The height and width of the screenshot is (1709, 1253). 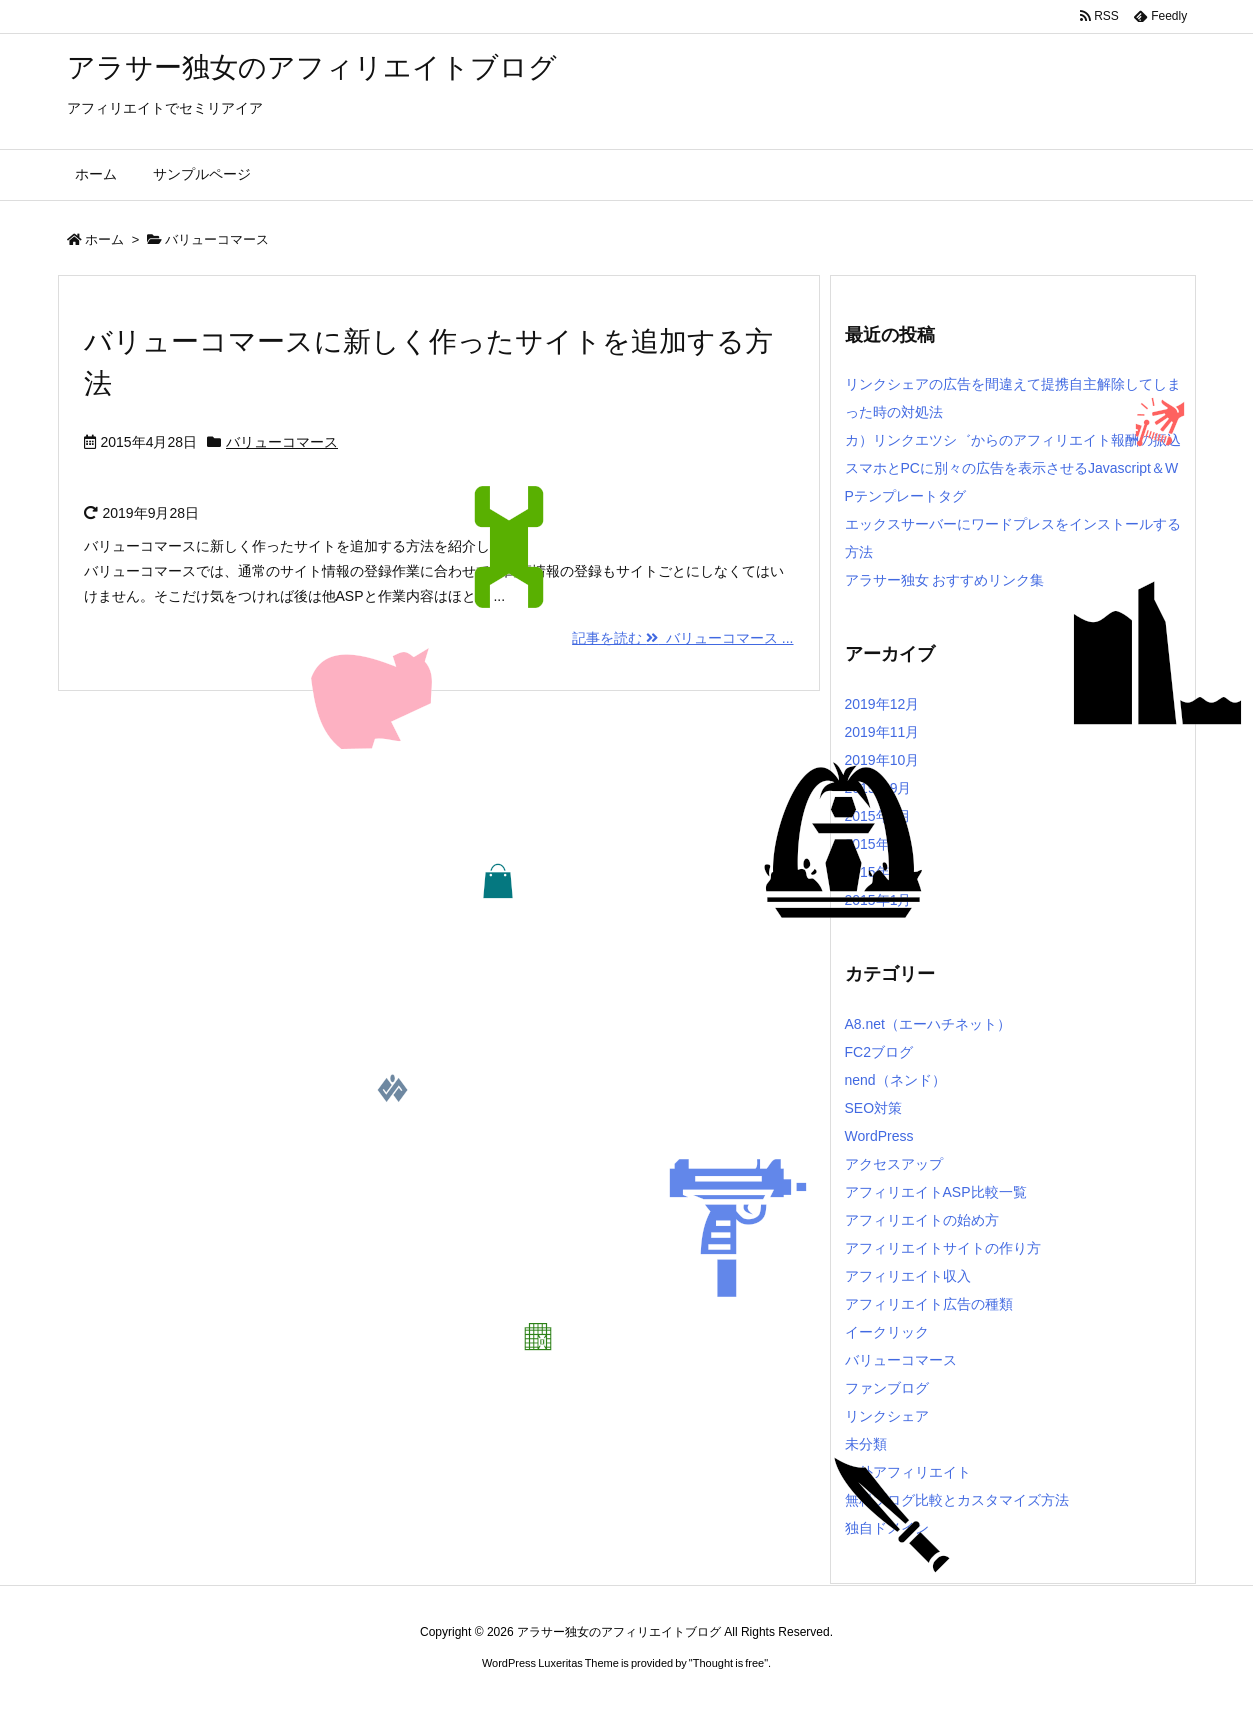 What do you see at coordinates (738, 1228) in the screenshot?
I see `select uzi weapon in game inventory` at bounding box center [738, 1228].